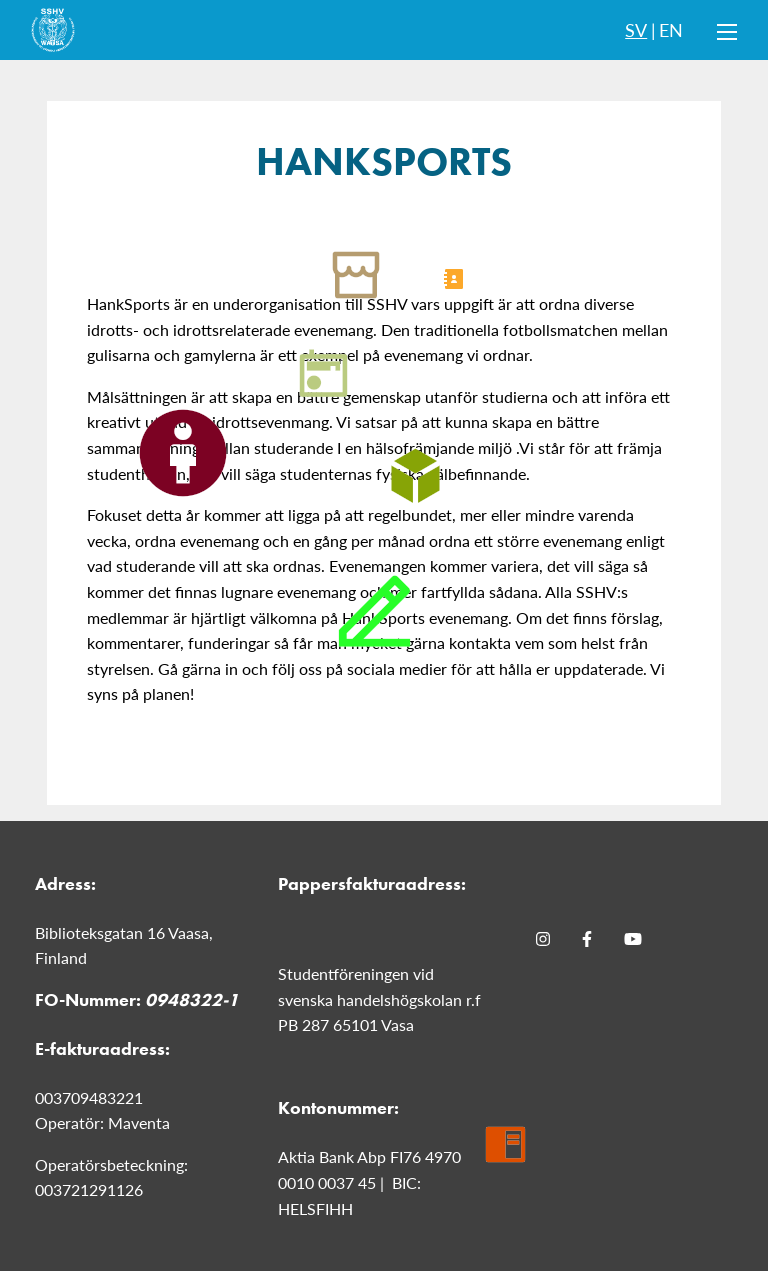 The height and width of the screenshot is (1271, 768). What do you see at coordinates (454, 279) in the screenshot?
I see `open your contacts list` at bounding box center [454, 279].